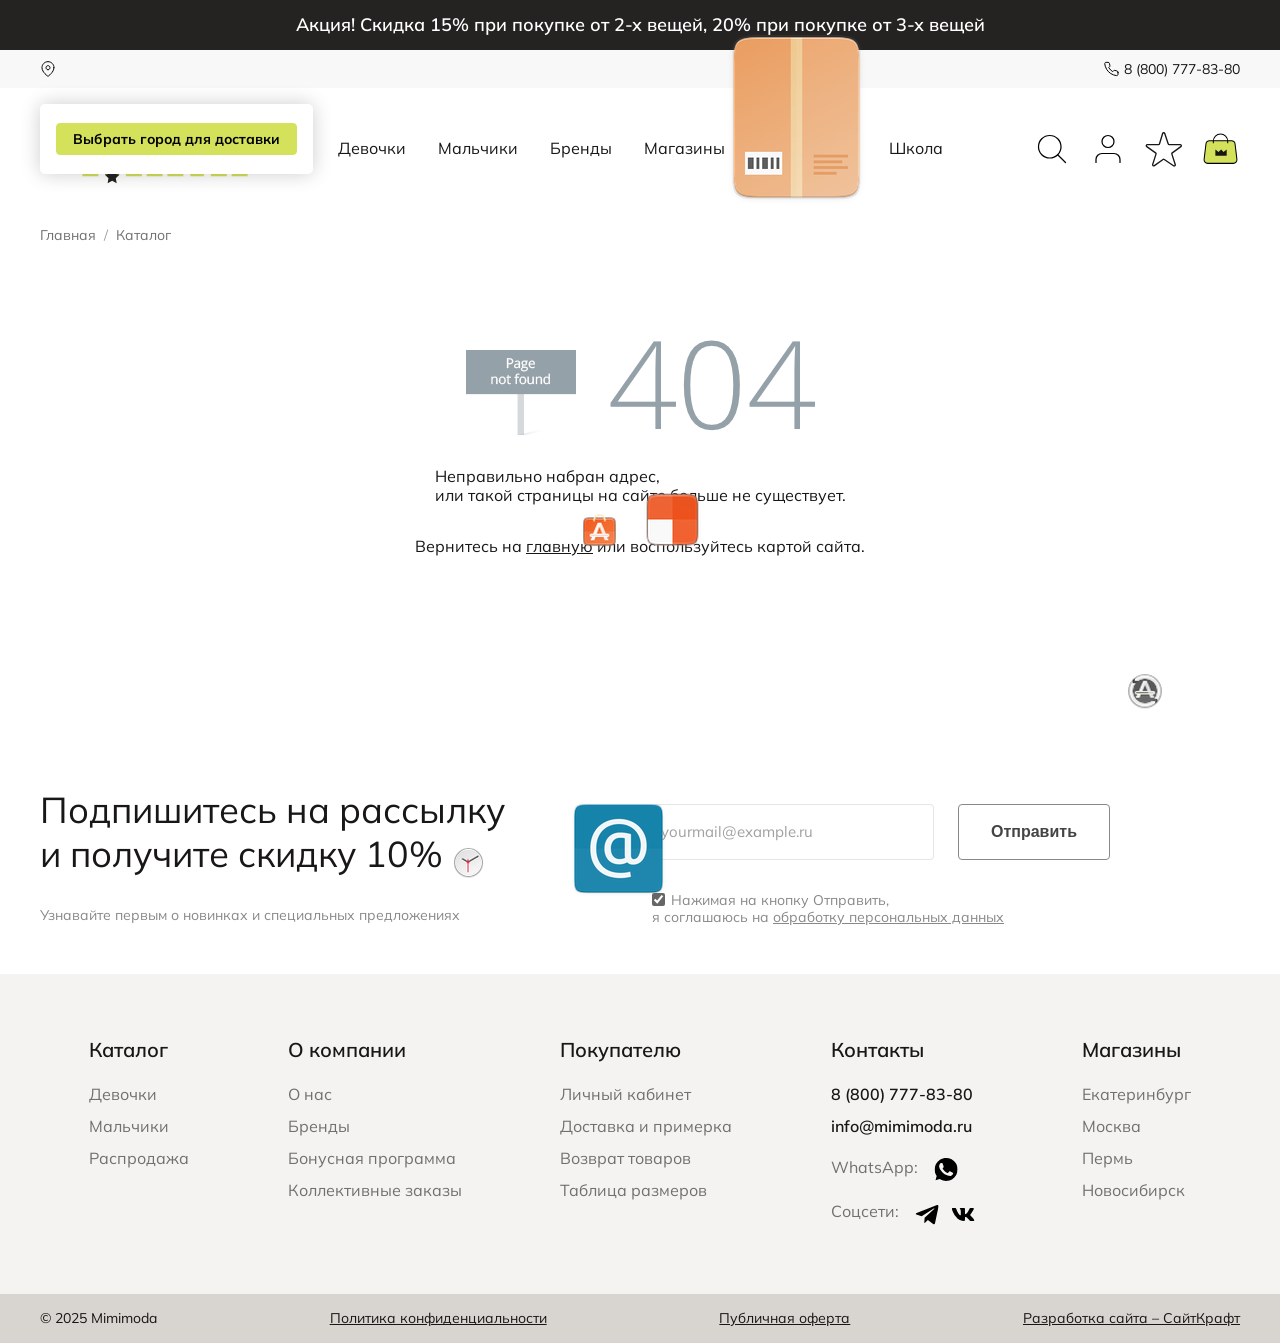  I want to click on manage email account credentials, so click(618, 848).